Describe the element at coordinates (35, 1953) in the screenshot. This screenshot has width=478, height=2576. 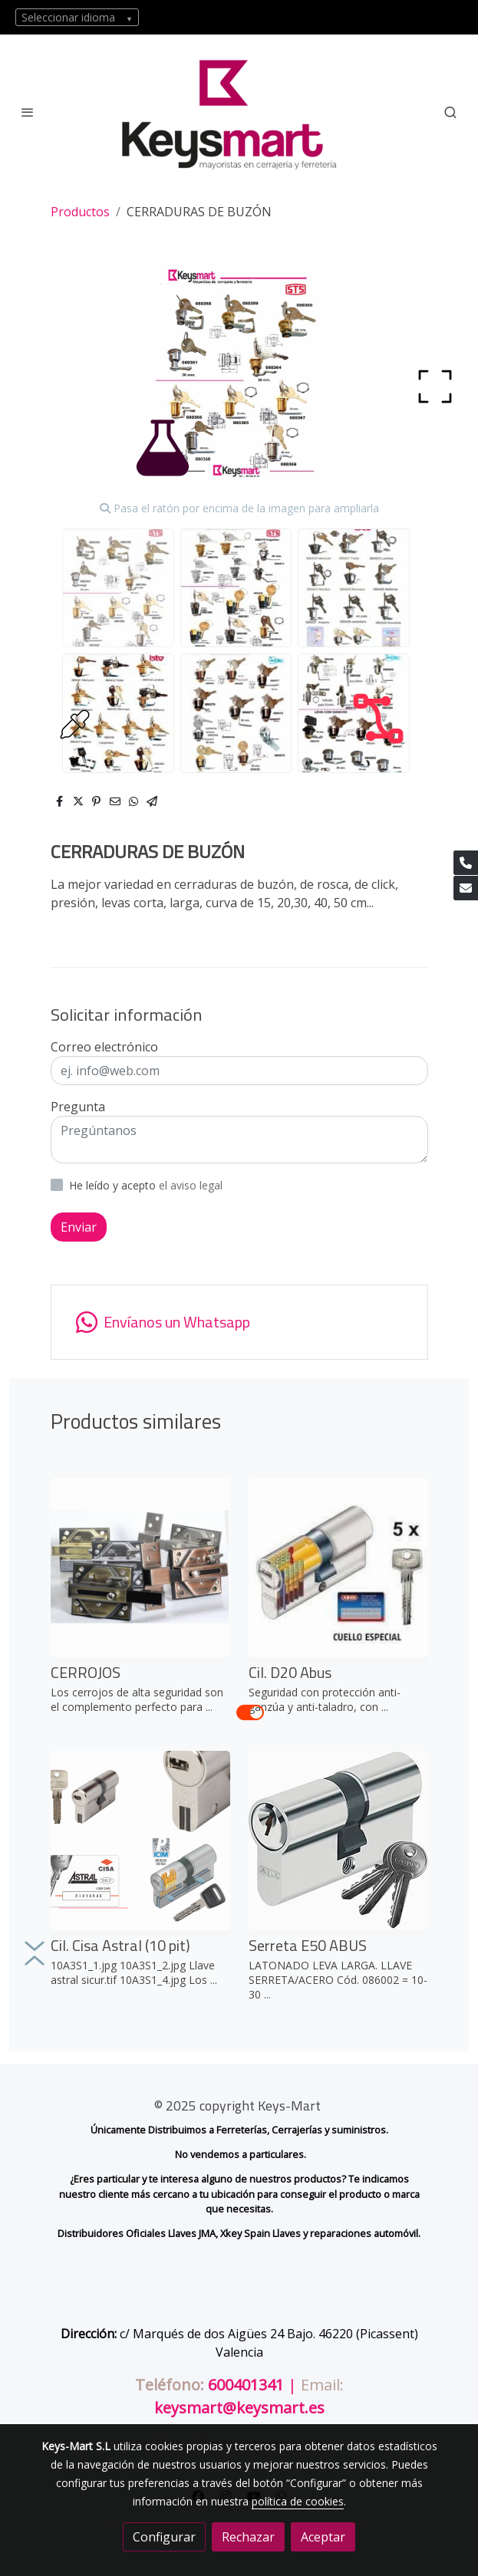
I see `collapse or minimize an expanded section` at that location.